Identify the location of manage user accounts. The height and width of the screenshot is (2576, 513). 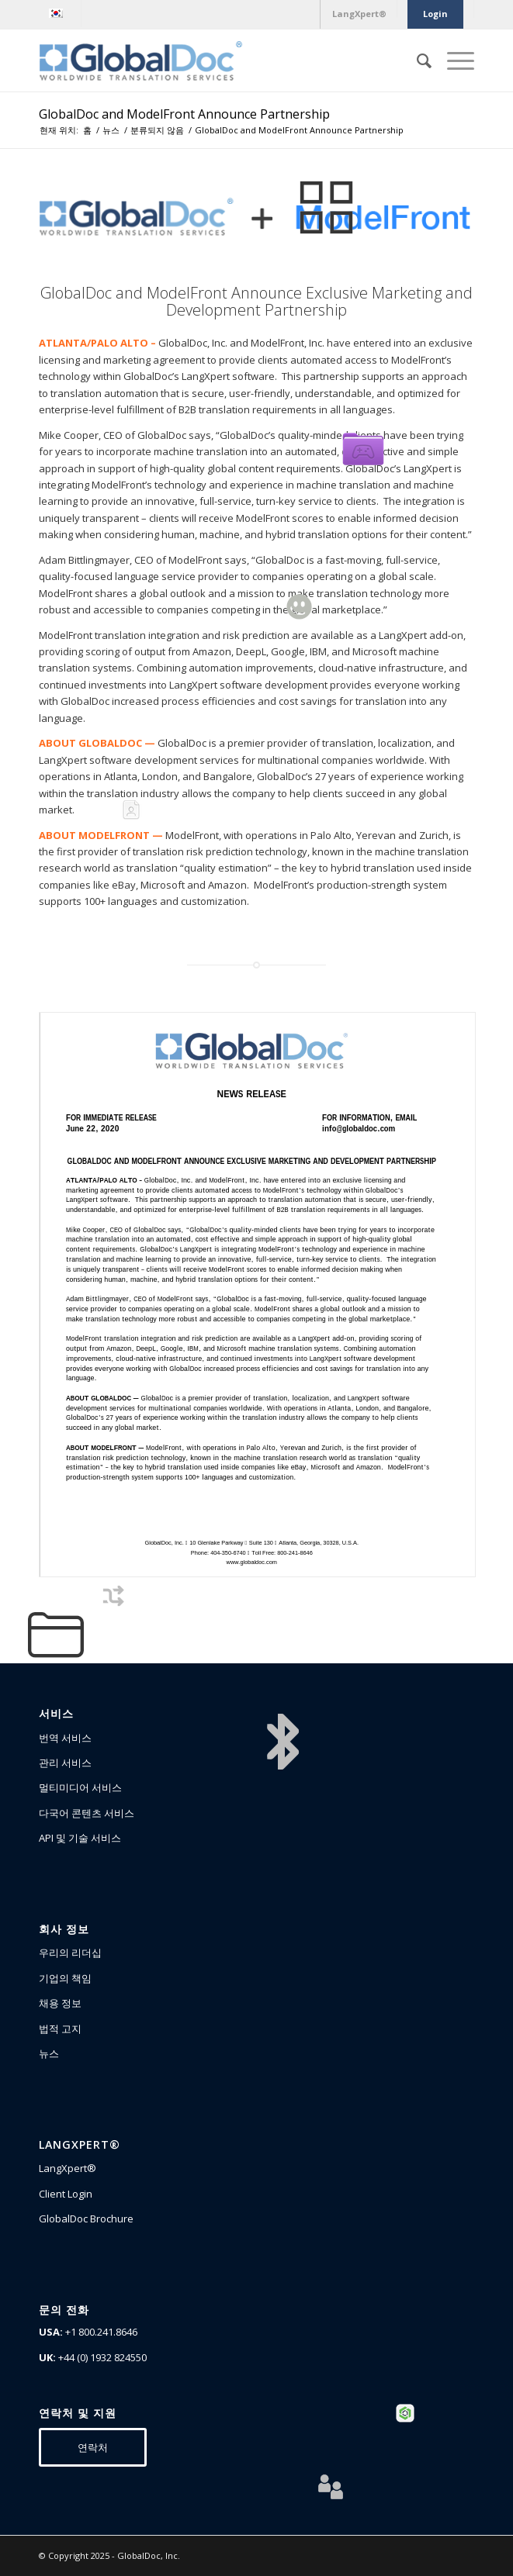
(331, 2487).